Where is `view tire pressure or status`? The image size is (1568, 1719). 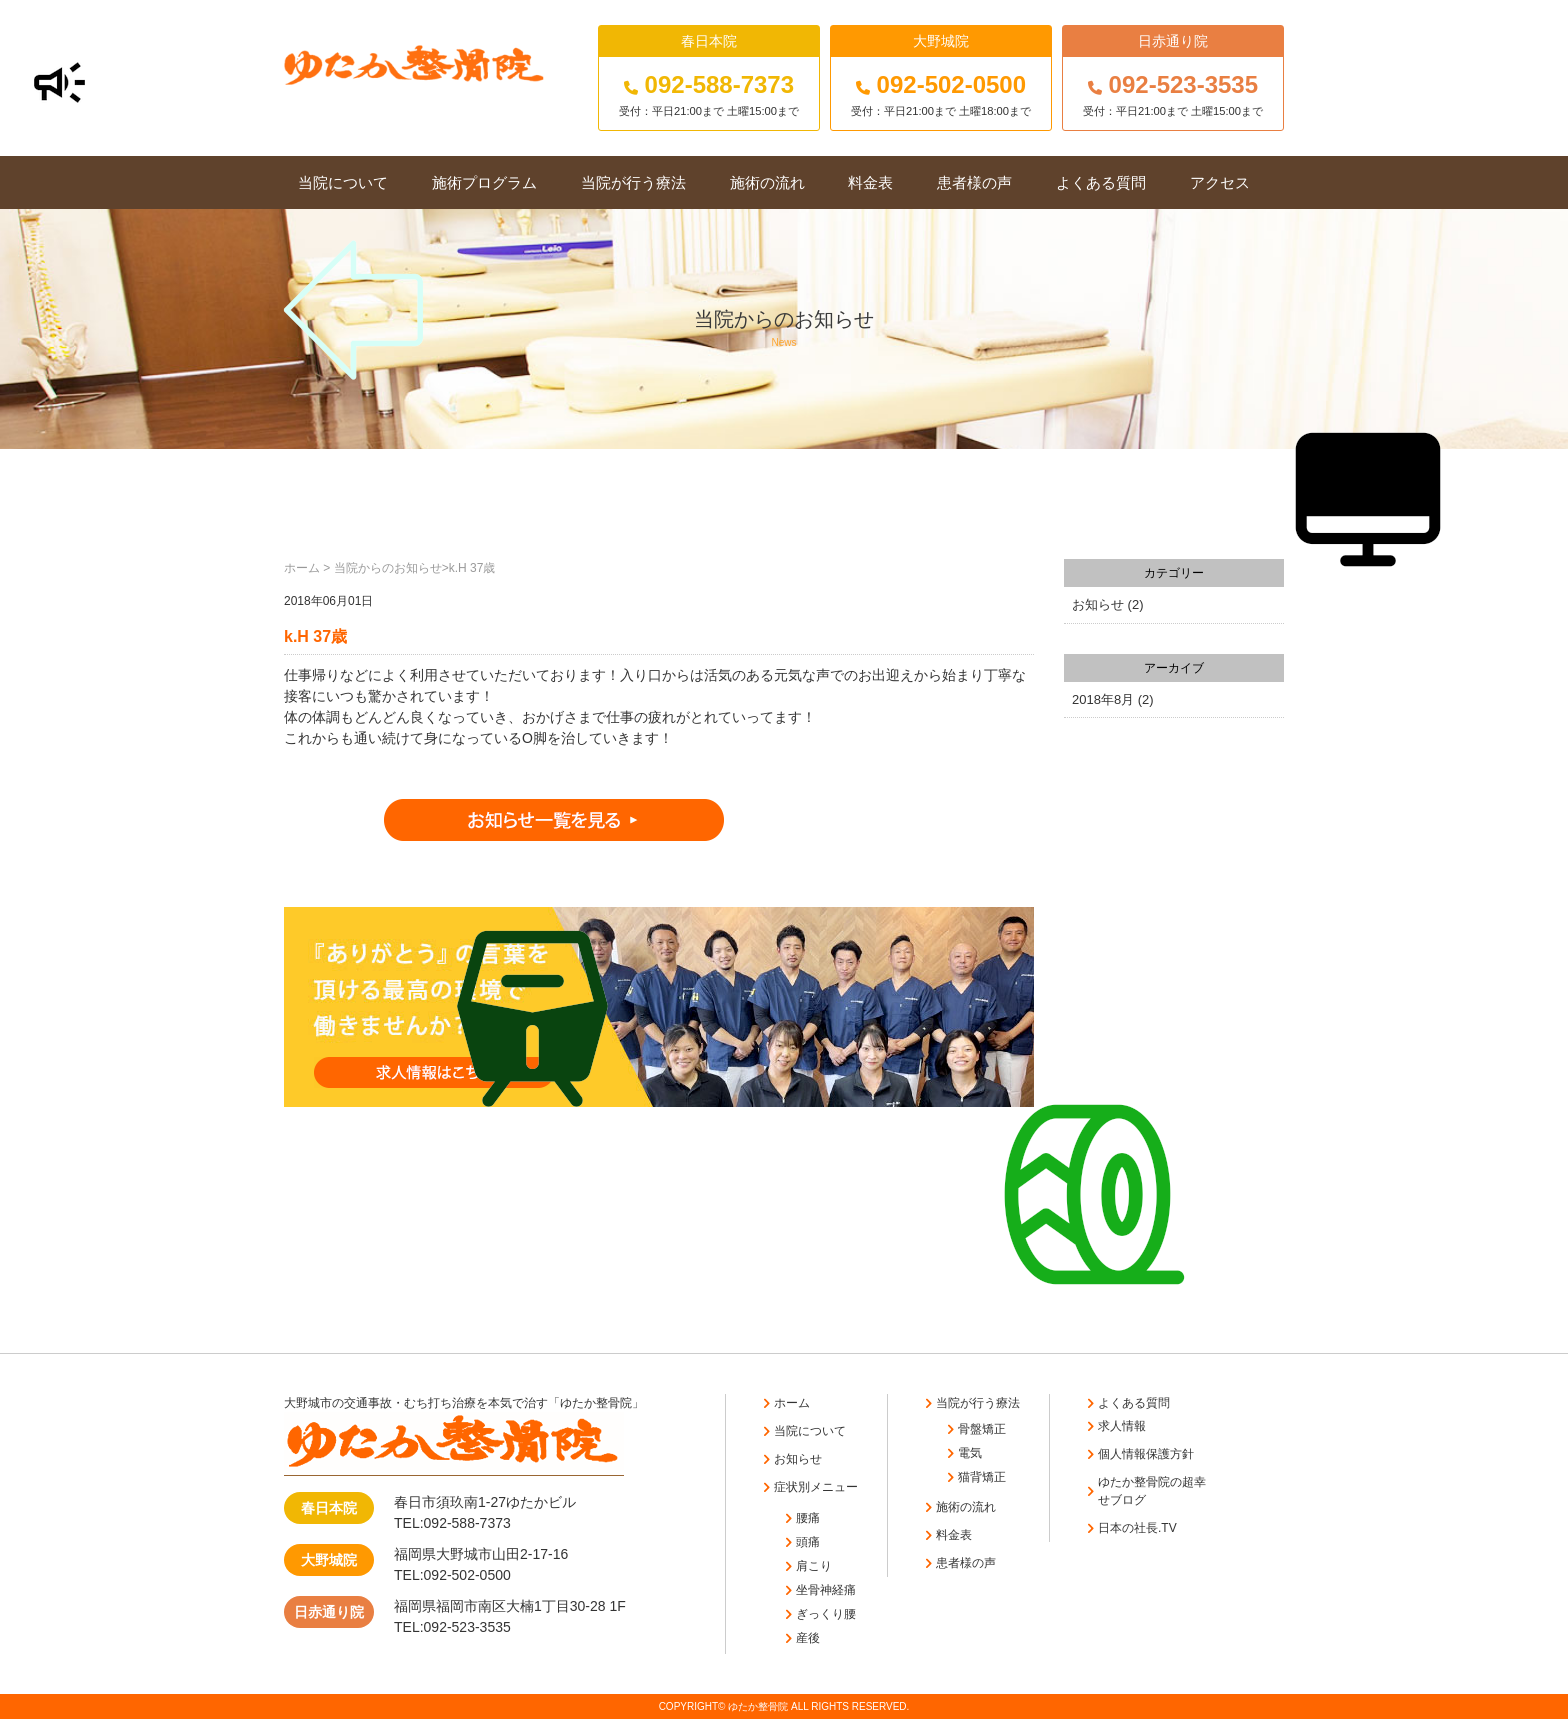 view tire pressure or status is located at coordinates (1087, 1194).